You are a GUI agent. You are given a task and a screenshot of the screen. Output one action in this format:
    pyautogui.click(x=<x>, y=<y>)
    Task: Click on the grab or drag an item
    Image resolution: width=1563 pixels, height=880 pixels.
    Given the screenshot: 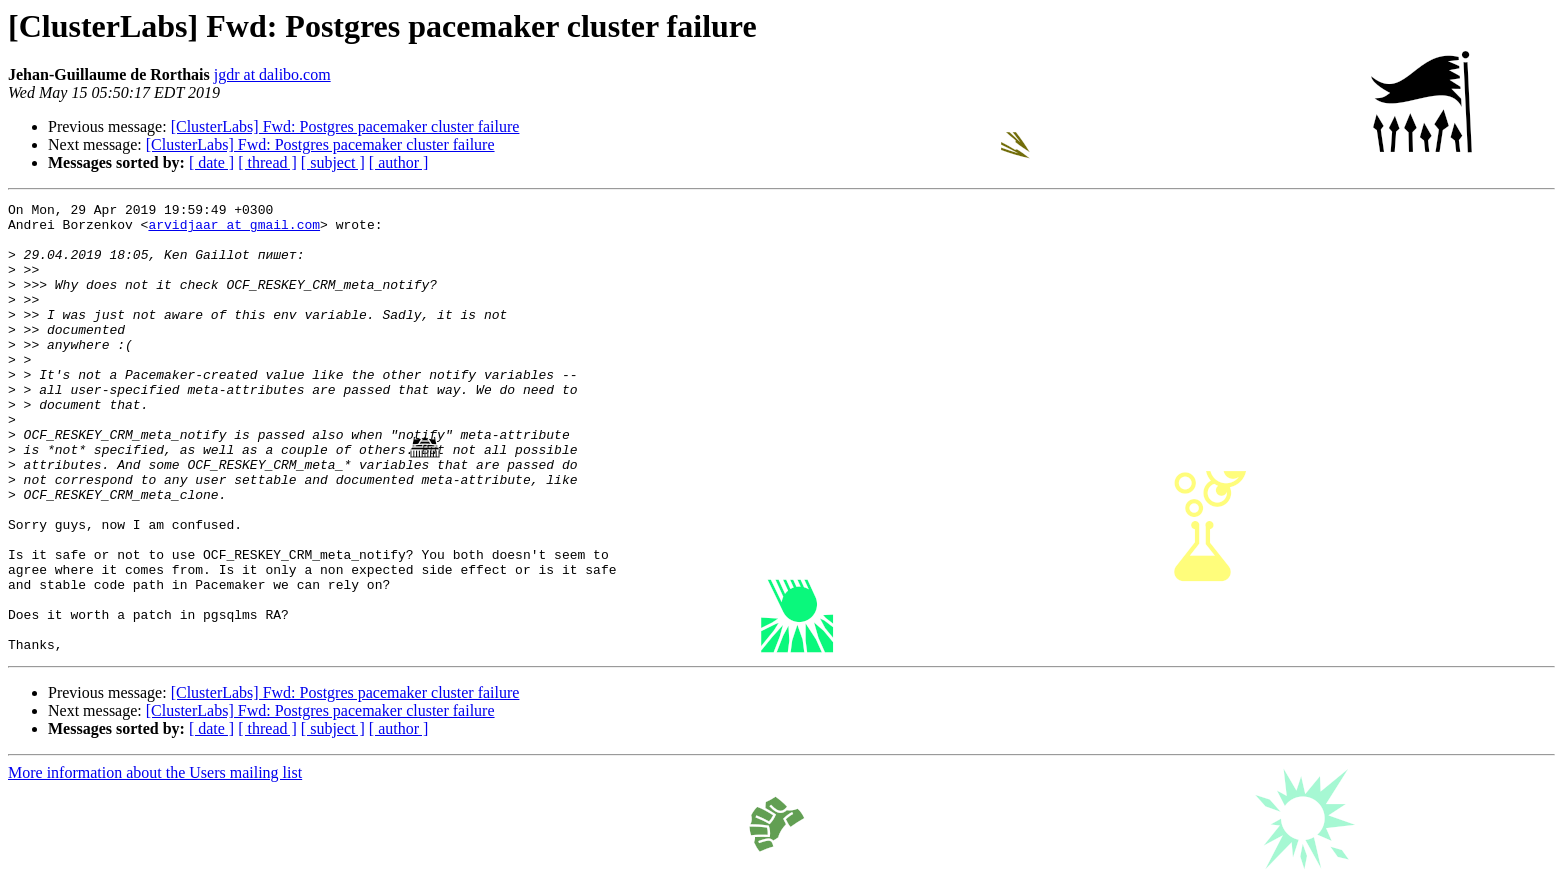 What is the action you would take?
    pyautogui.click(x=777, y=824)
    